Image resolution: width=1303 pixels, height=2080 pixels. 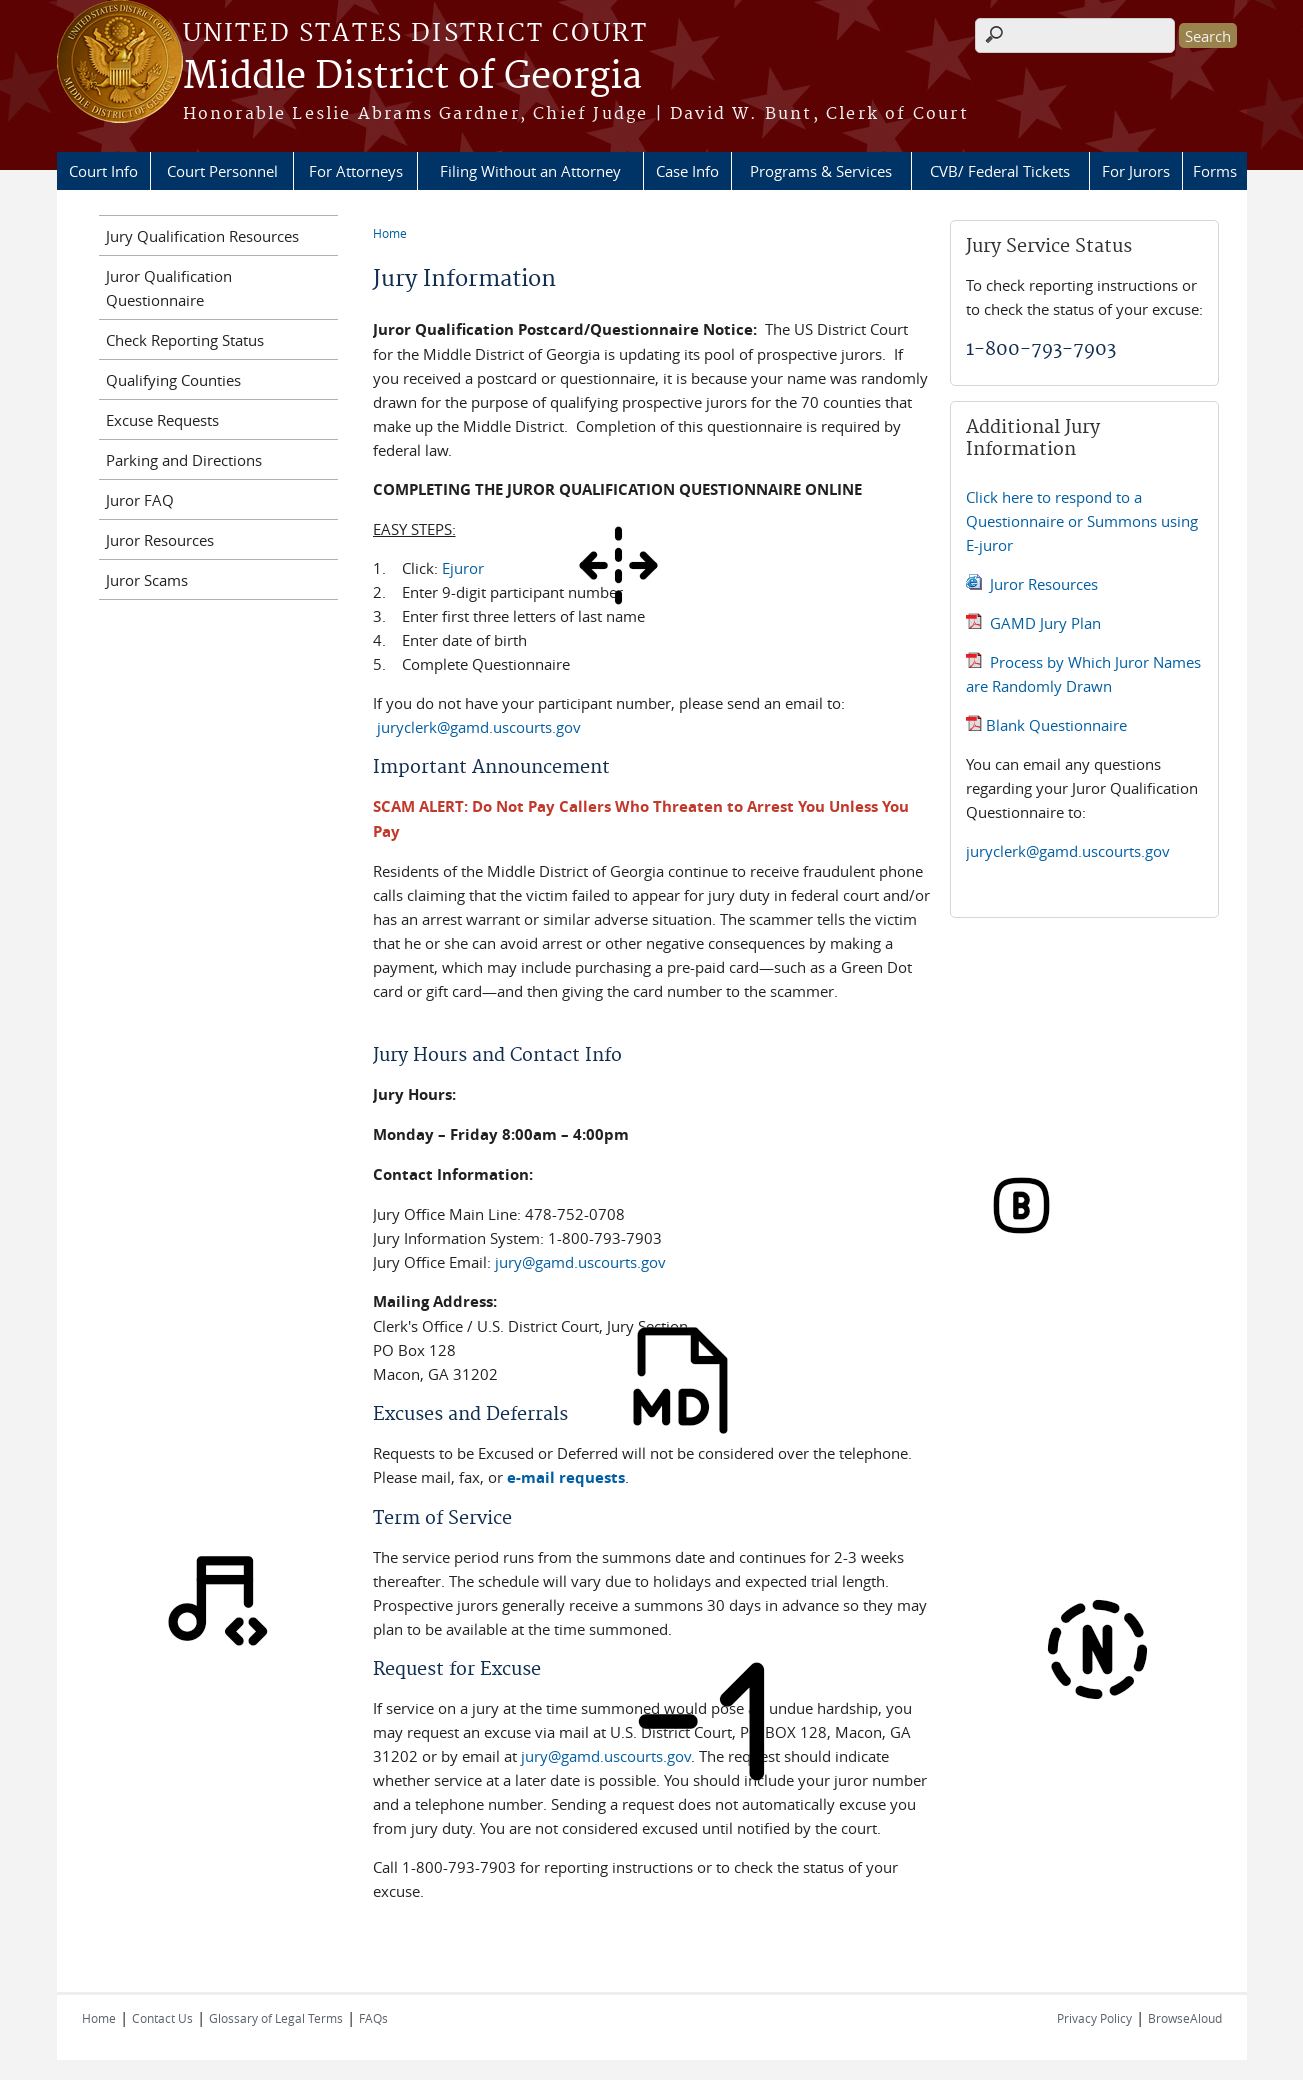 What do you see at coordinates (1021, 1205) in the screenshot?
I see `apply bold formatting to selected text` at bounding box center [1021, 1205].